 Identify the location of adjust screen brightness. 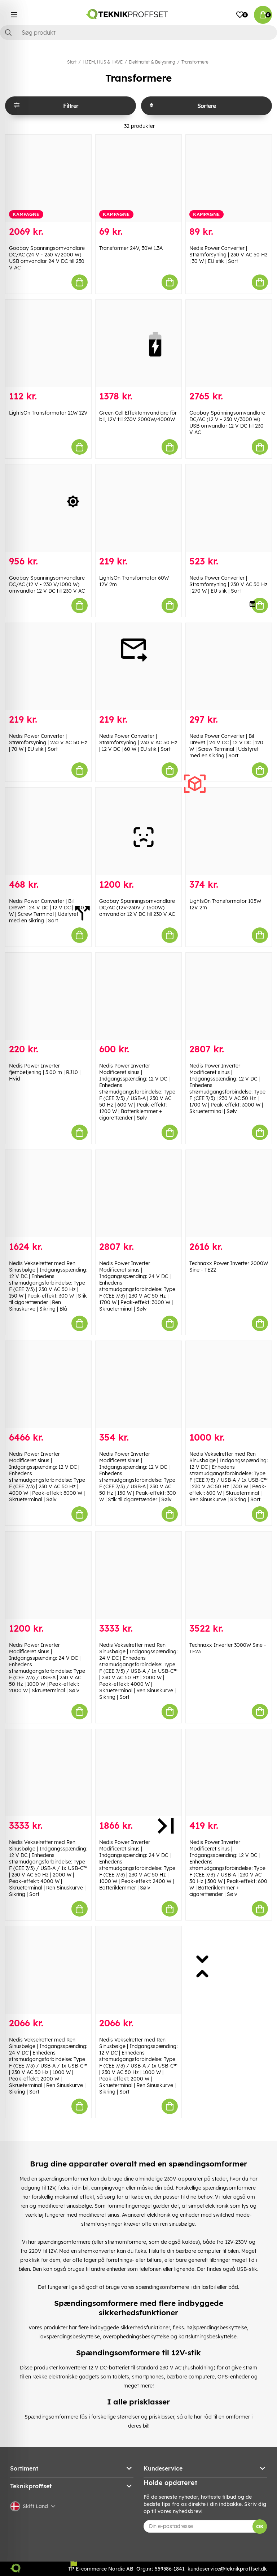
(73, 501).